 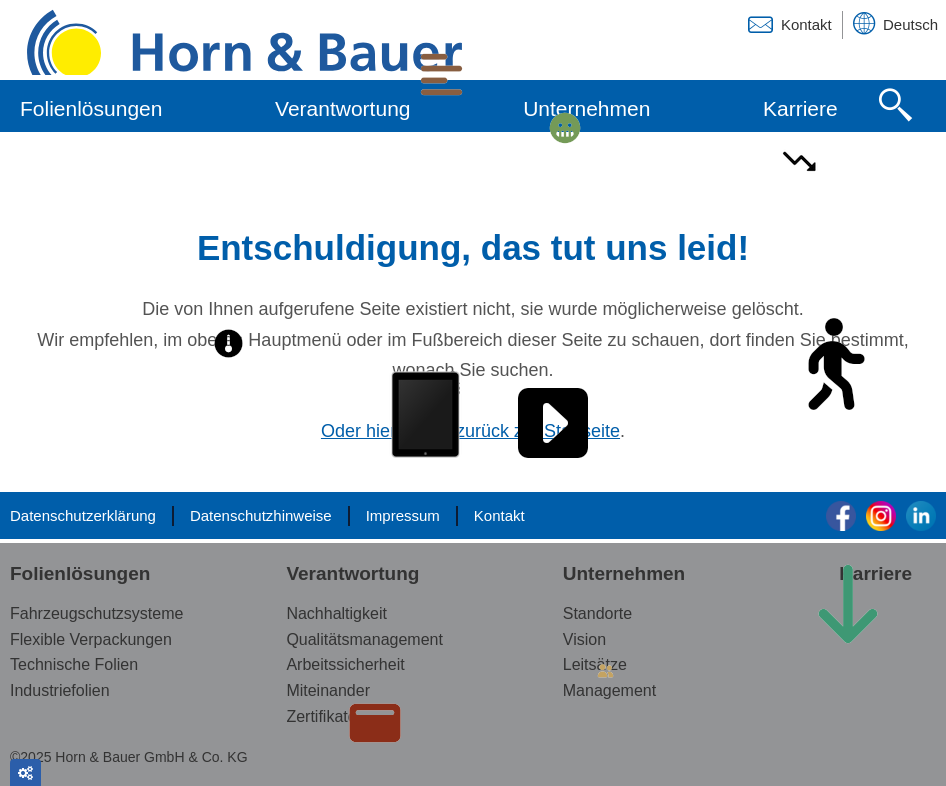 What do you see at coordinates (848, 604) in the screenshot?
I see `scroll down or view more content` at bounding box center [848, 604].